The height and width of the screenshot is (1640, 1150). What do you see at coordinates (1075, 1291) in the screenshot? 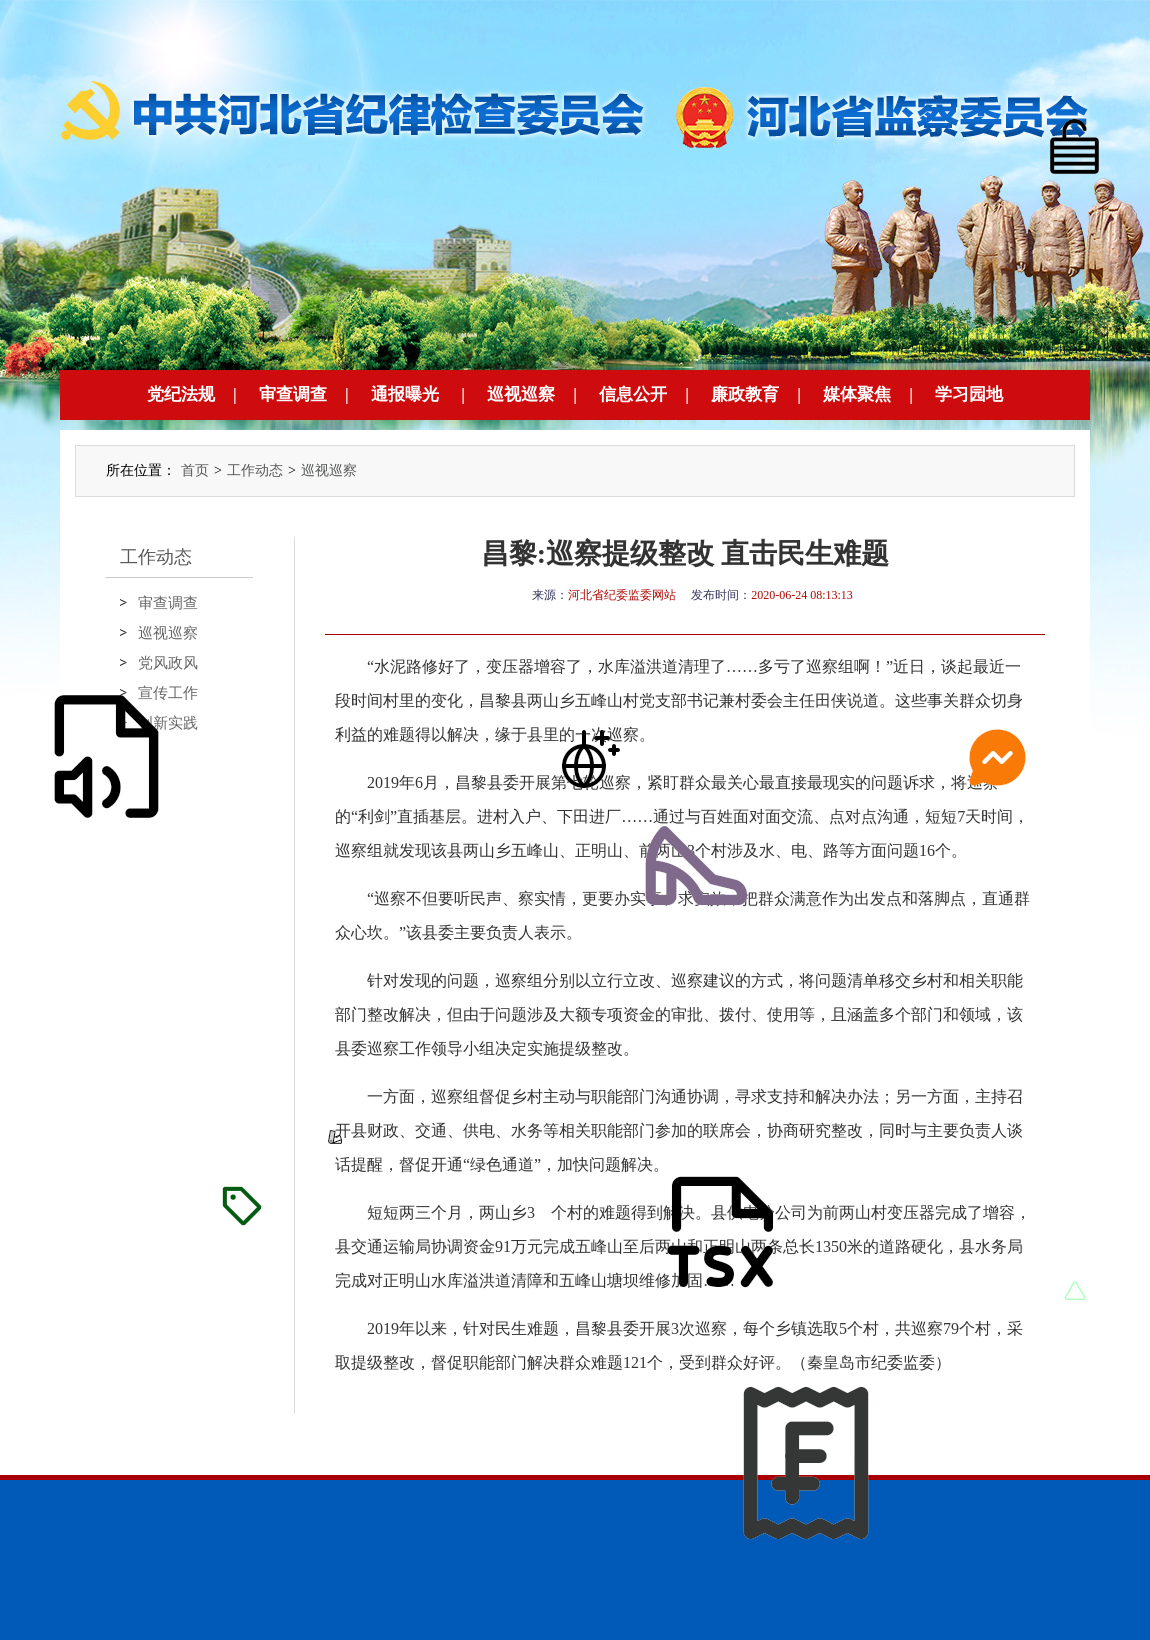
I see `indicates a warning or caution state` at bounding box center [1075, 1291].